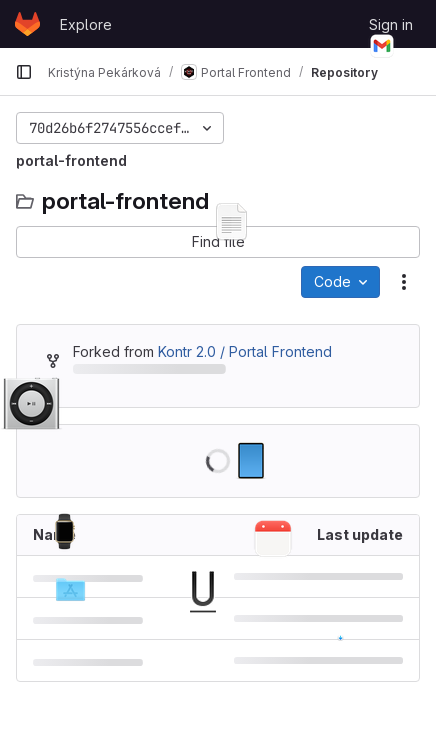 The width and height of the screenshot is (436, 738). Describe the element at coordinates (382, 46) in the screenshot. I see `open Gmail email app` at that location.